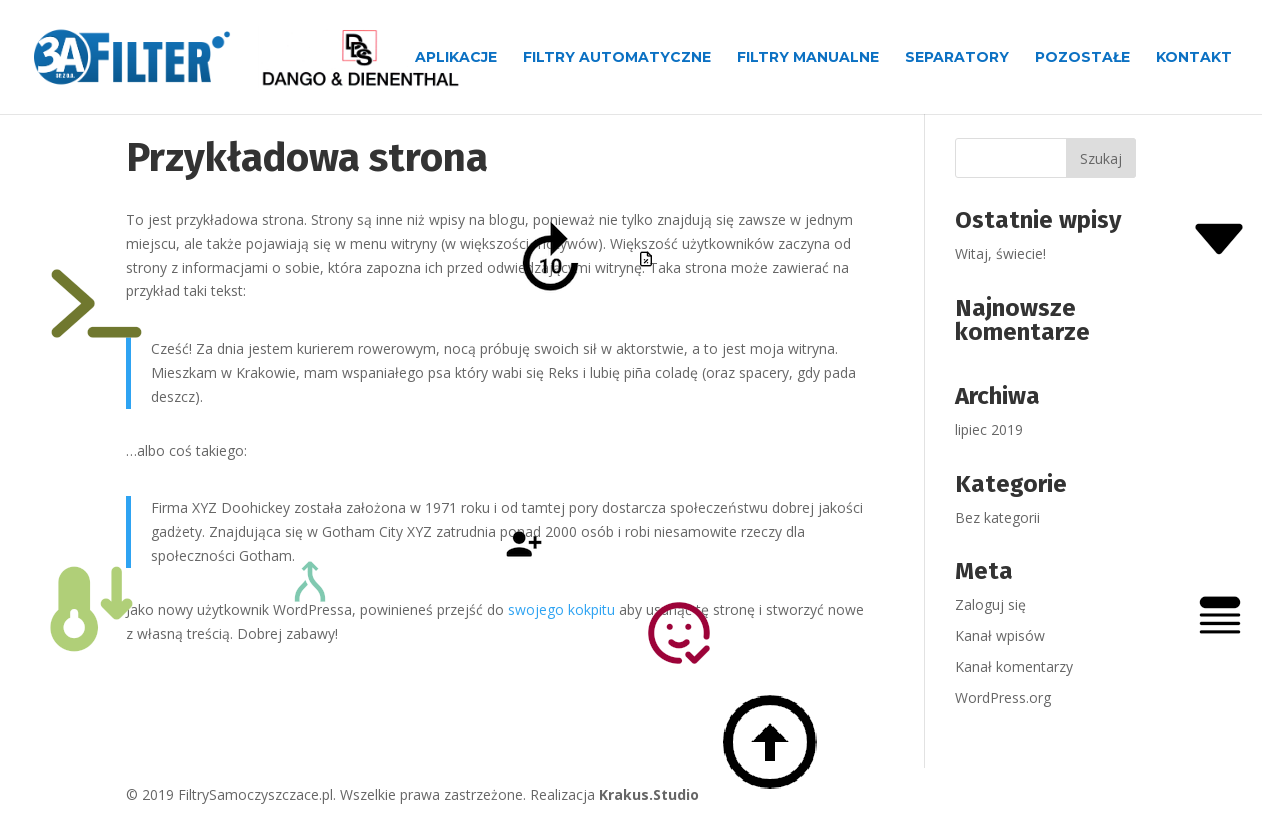 Image resolution: width=1262 pixels, height=821 pixels. Describe the element at coordinates (524, 544) in the screenshot. I see `add a new contact or friend` at that location.